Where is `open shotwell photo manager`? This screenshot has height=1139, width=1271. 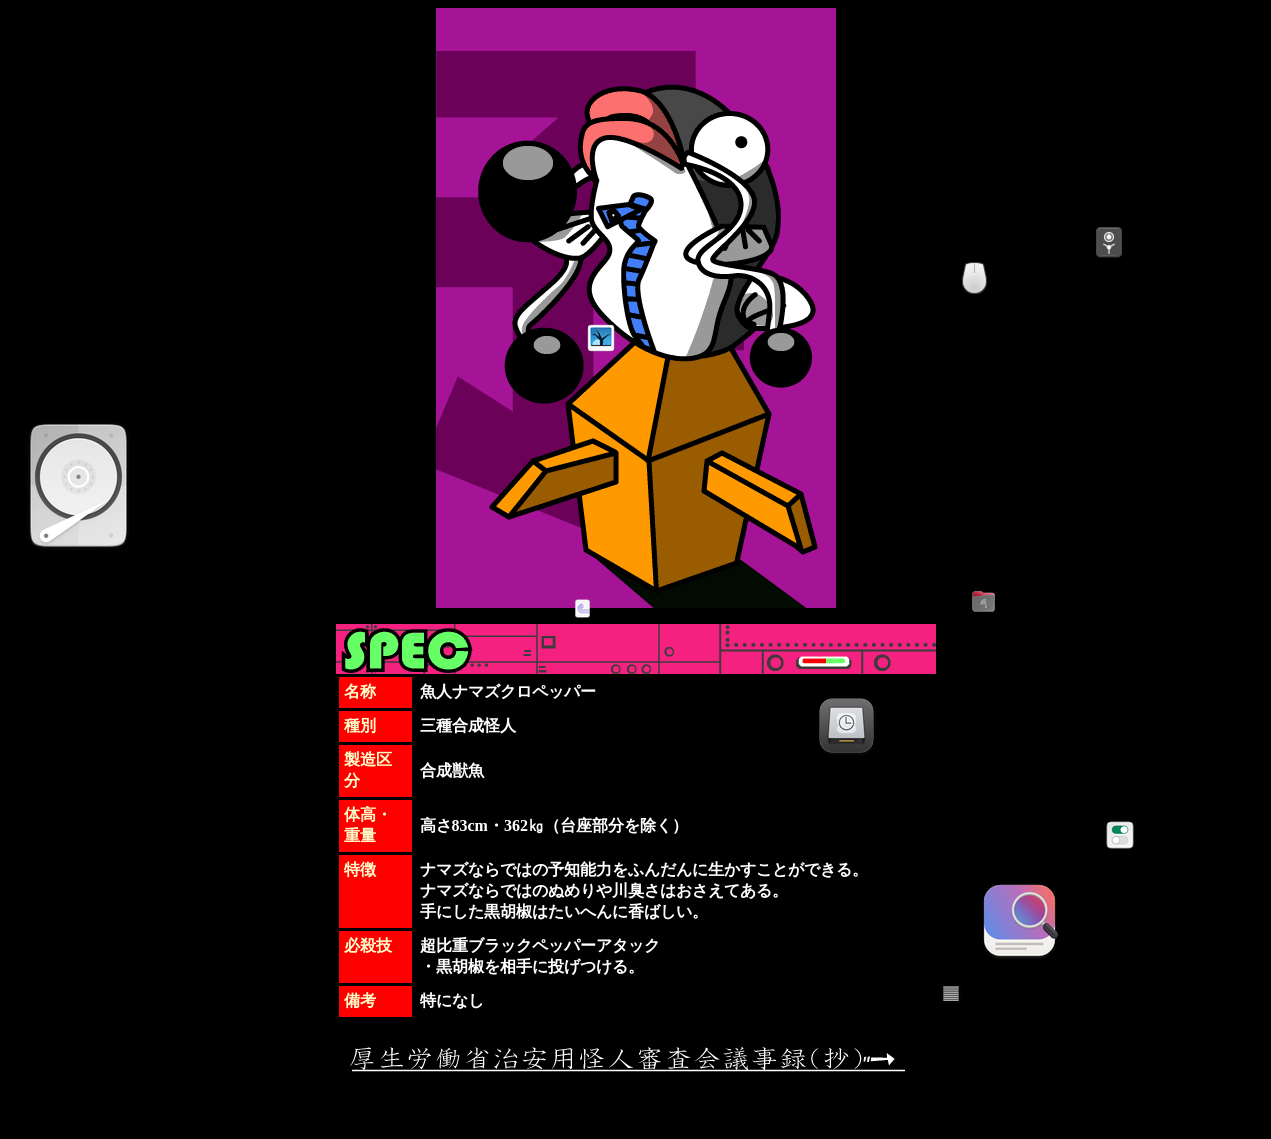
open shotwell photo manager is located at coordinates (601, 338).